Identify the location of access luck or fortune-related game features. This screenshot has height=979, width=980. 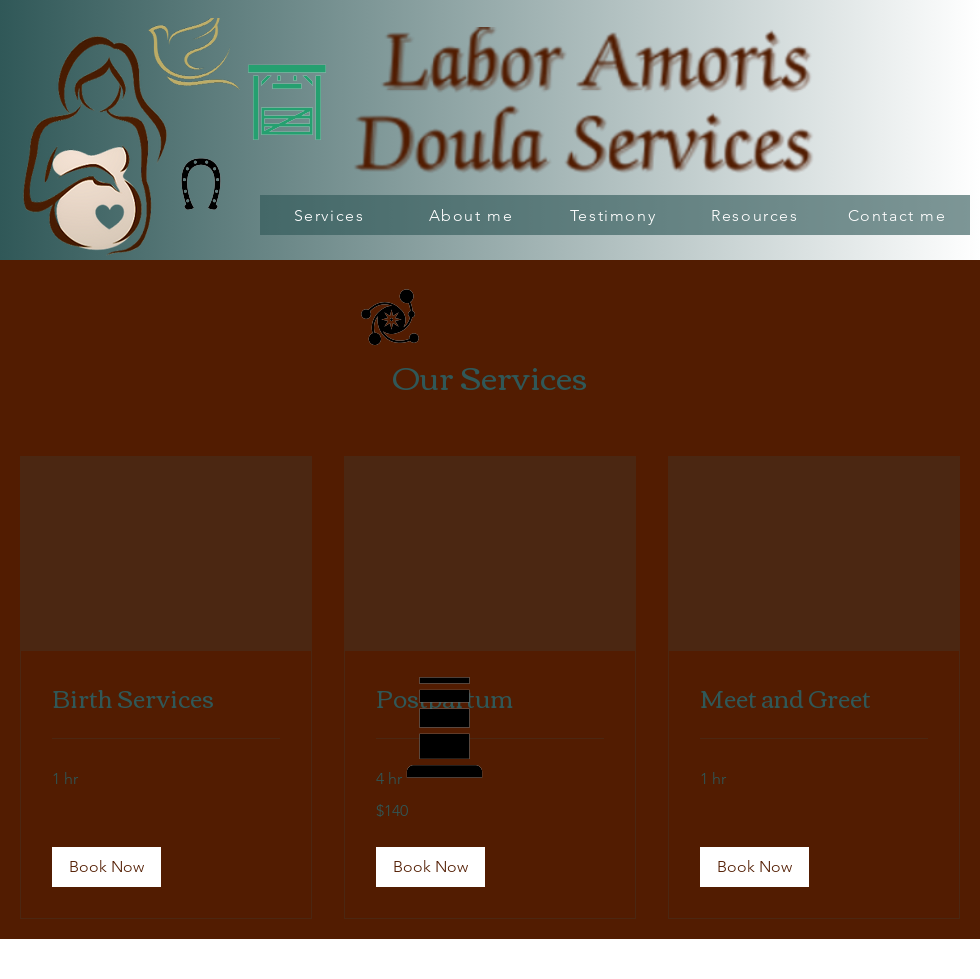
(201, 184).